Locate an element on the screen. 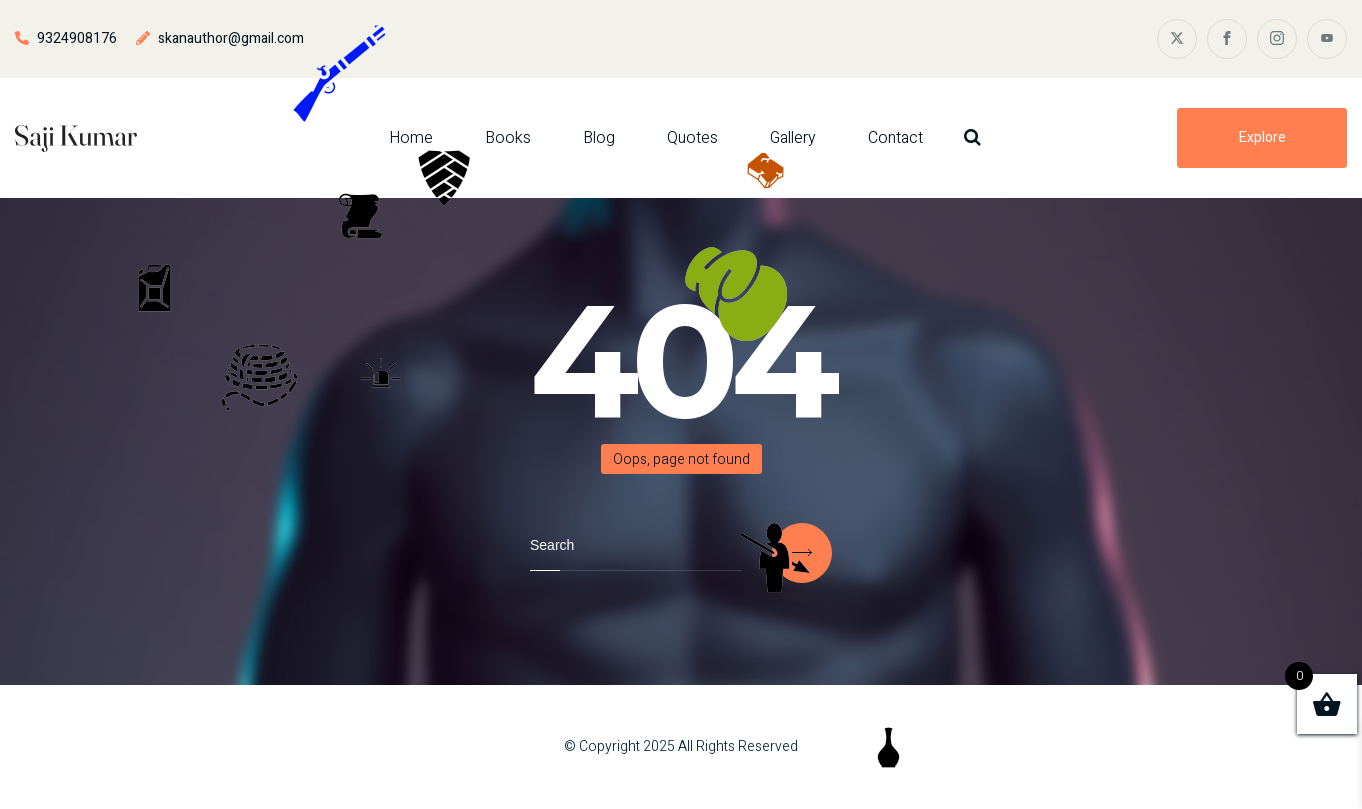  equip or view layered armor sets is located at coordinates (444, 178).